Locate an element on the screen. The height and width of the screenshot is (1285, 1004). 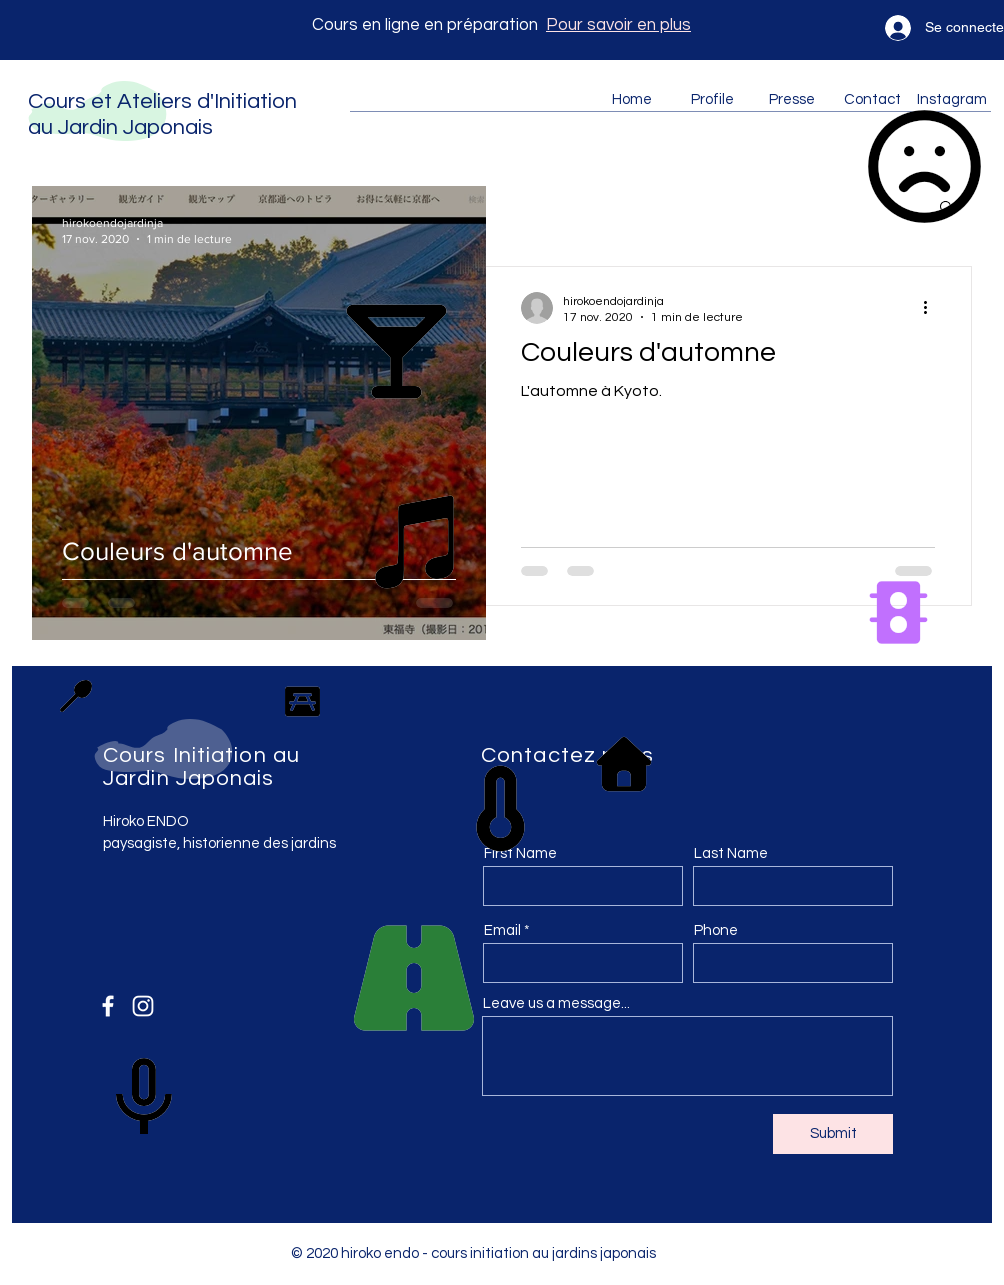
open itunes music library is located at coordinates (414, 541).